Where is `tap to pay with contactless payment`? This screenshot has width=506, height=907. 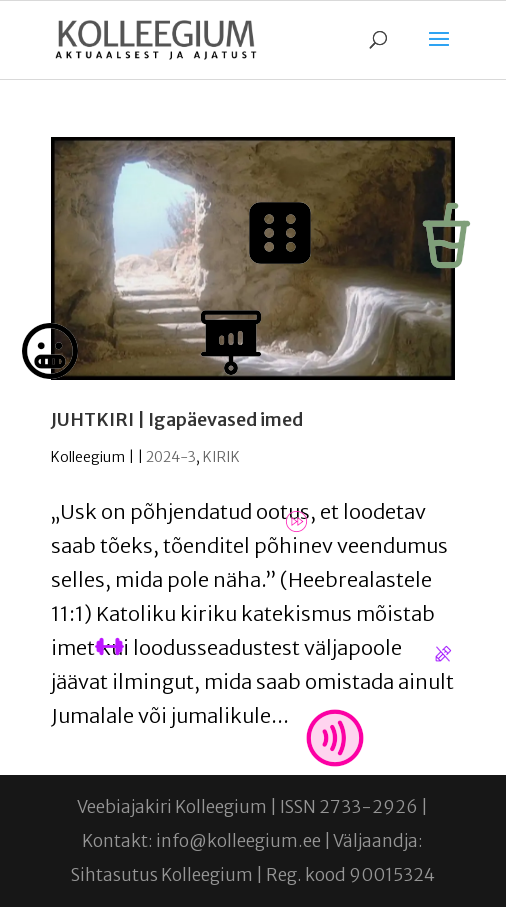
tap to pay with contactless payment is located at coordinates (335, 738).